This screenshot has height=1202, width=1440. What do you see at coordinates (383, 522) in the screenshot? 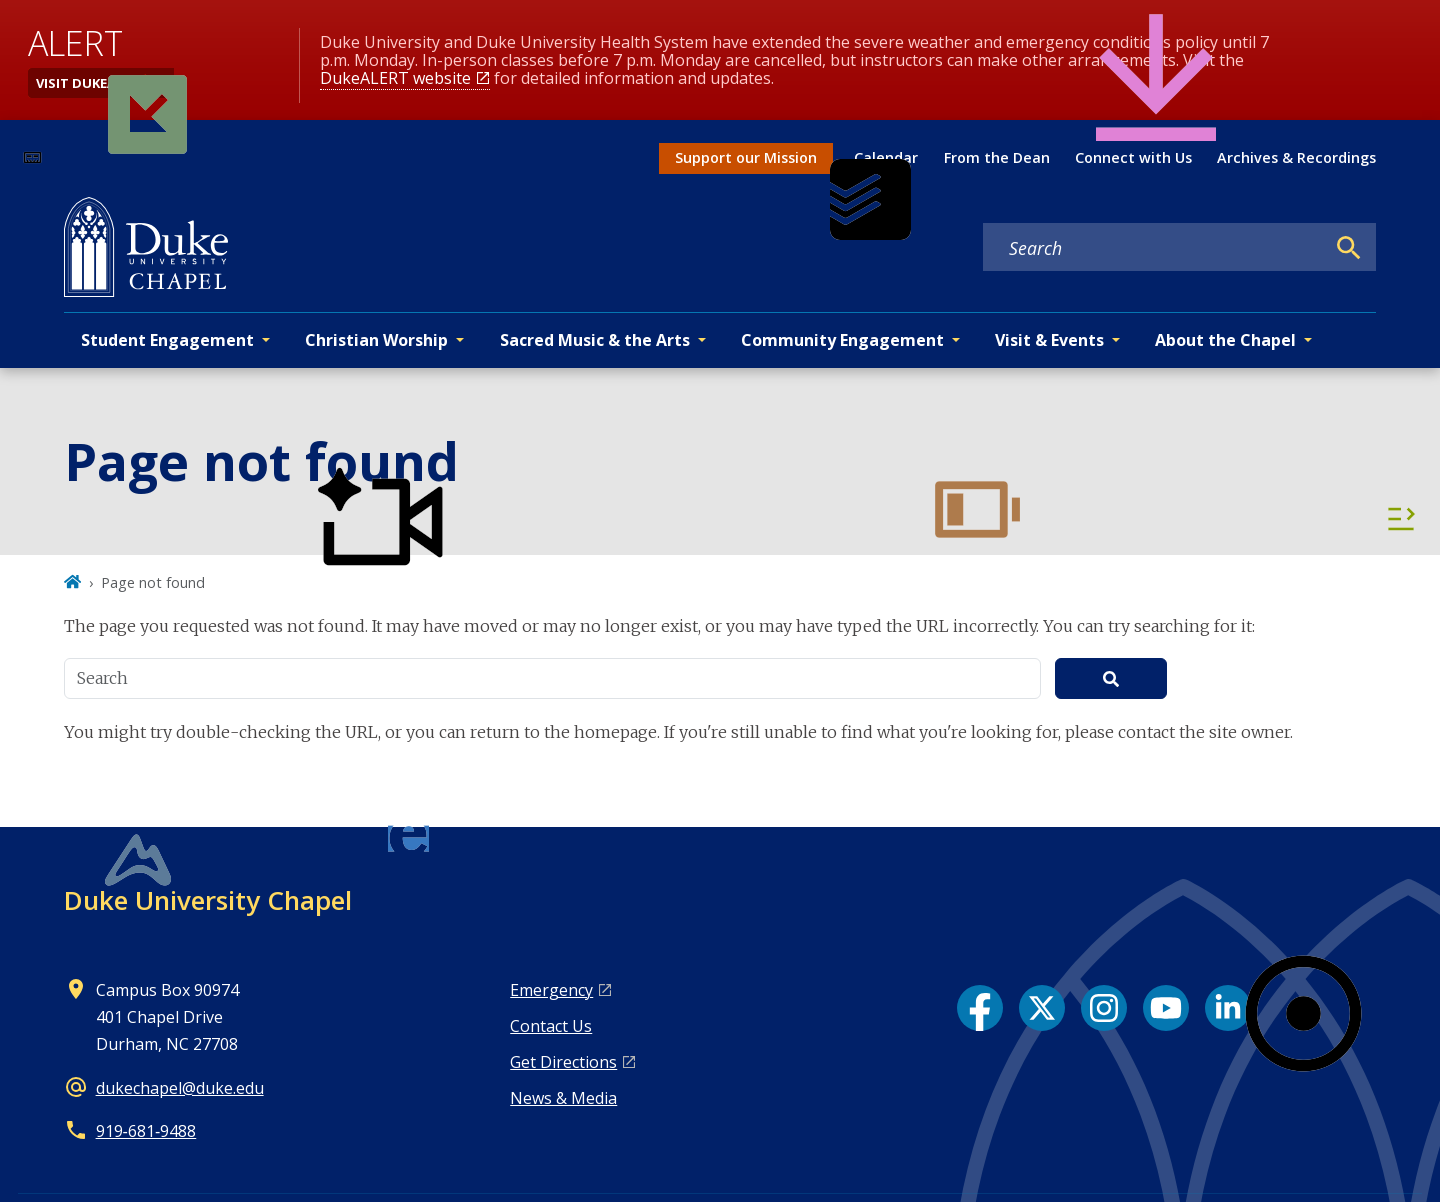
I see `enable AI-powered video features` at bounding box center [383, 522].